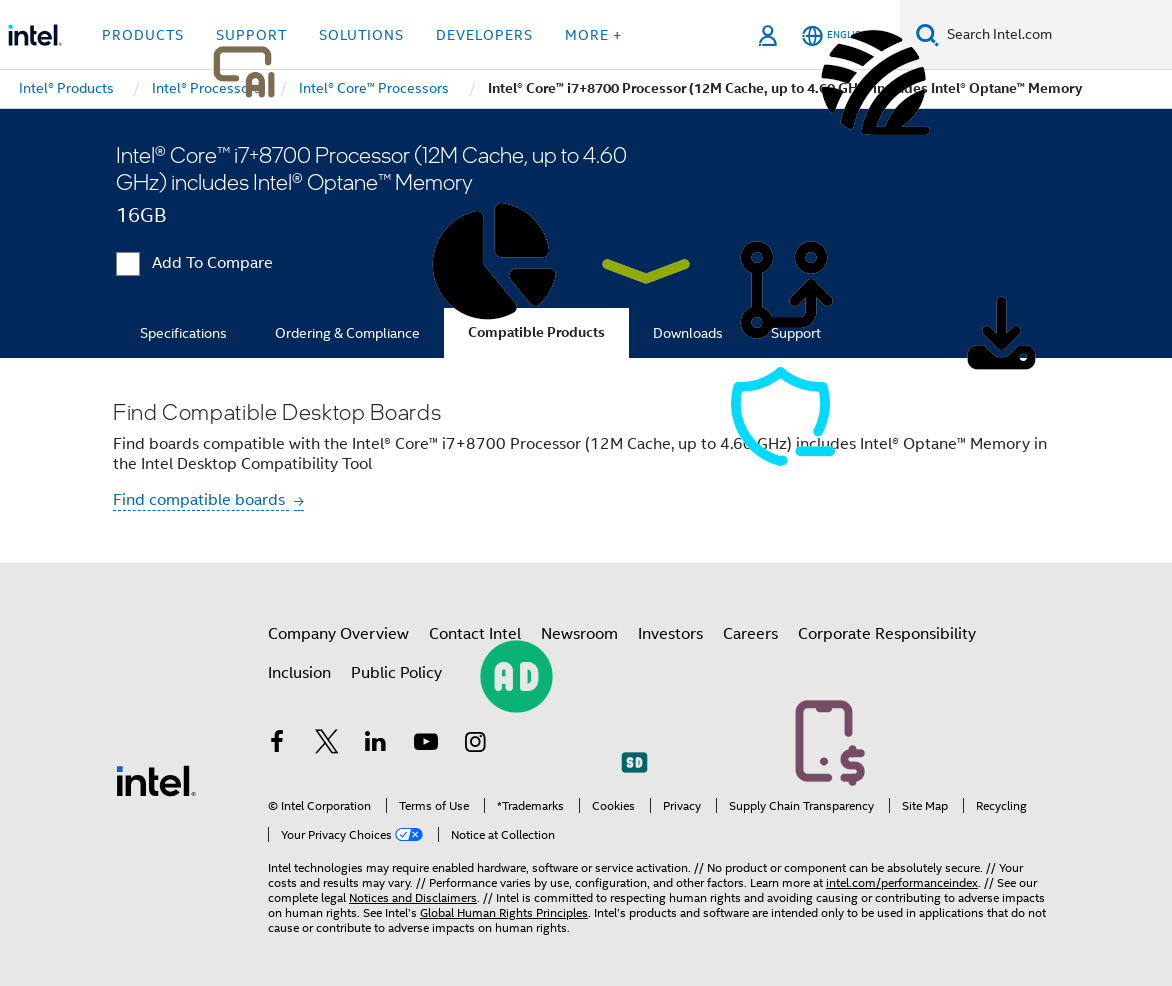 Image resolution: width=1172 pixels, height=986 pixels. Describe the element at coordinates (491, 261) in the screenshot. I see `view analytics or statistics breakdown` at that location.